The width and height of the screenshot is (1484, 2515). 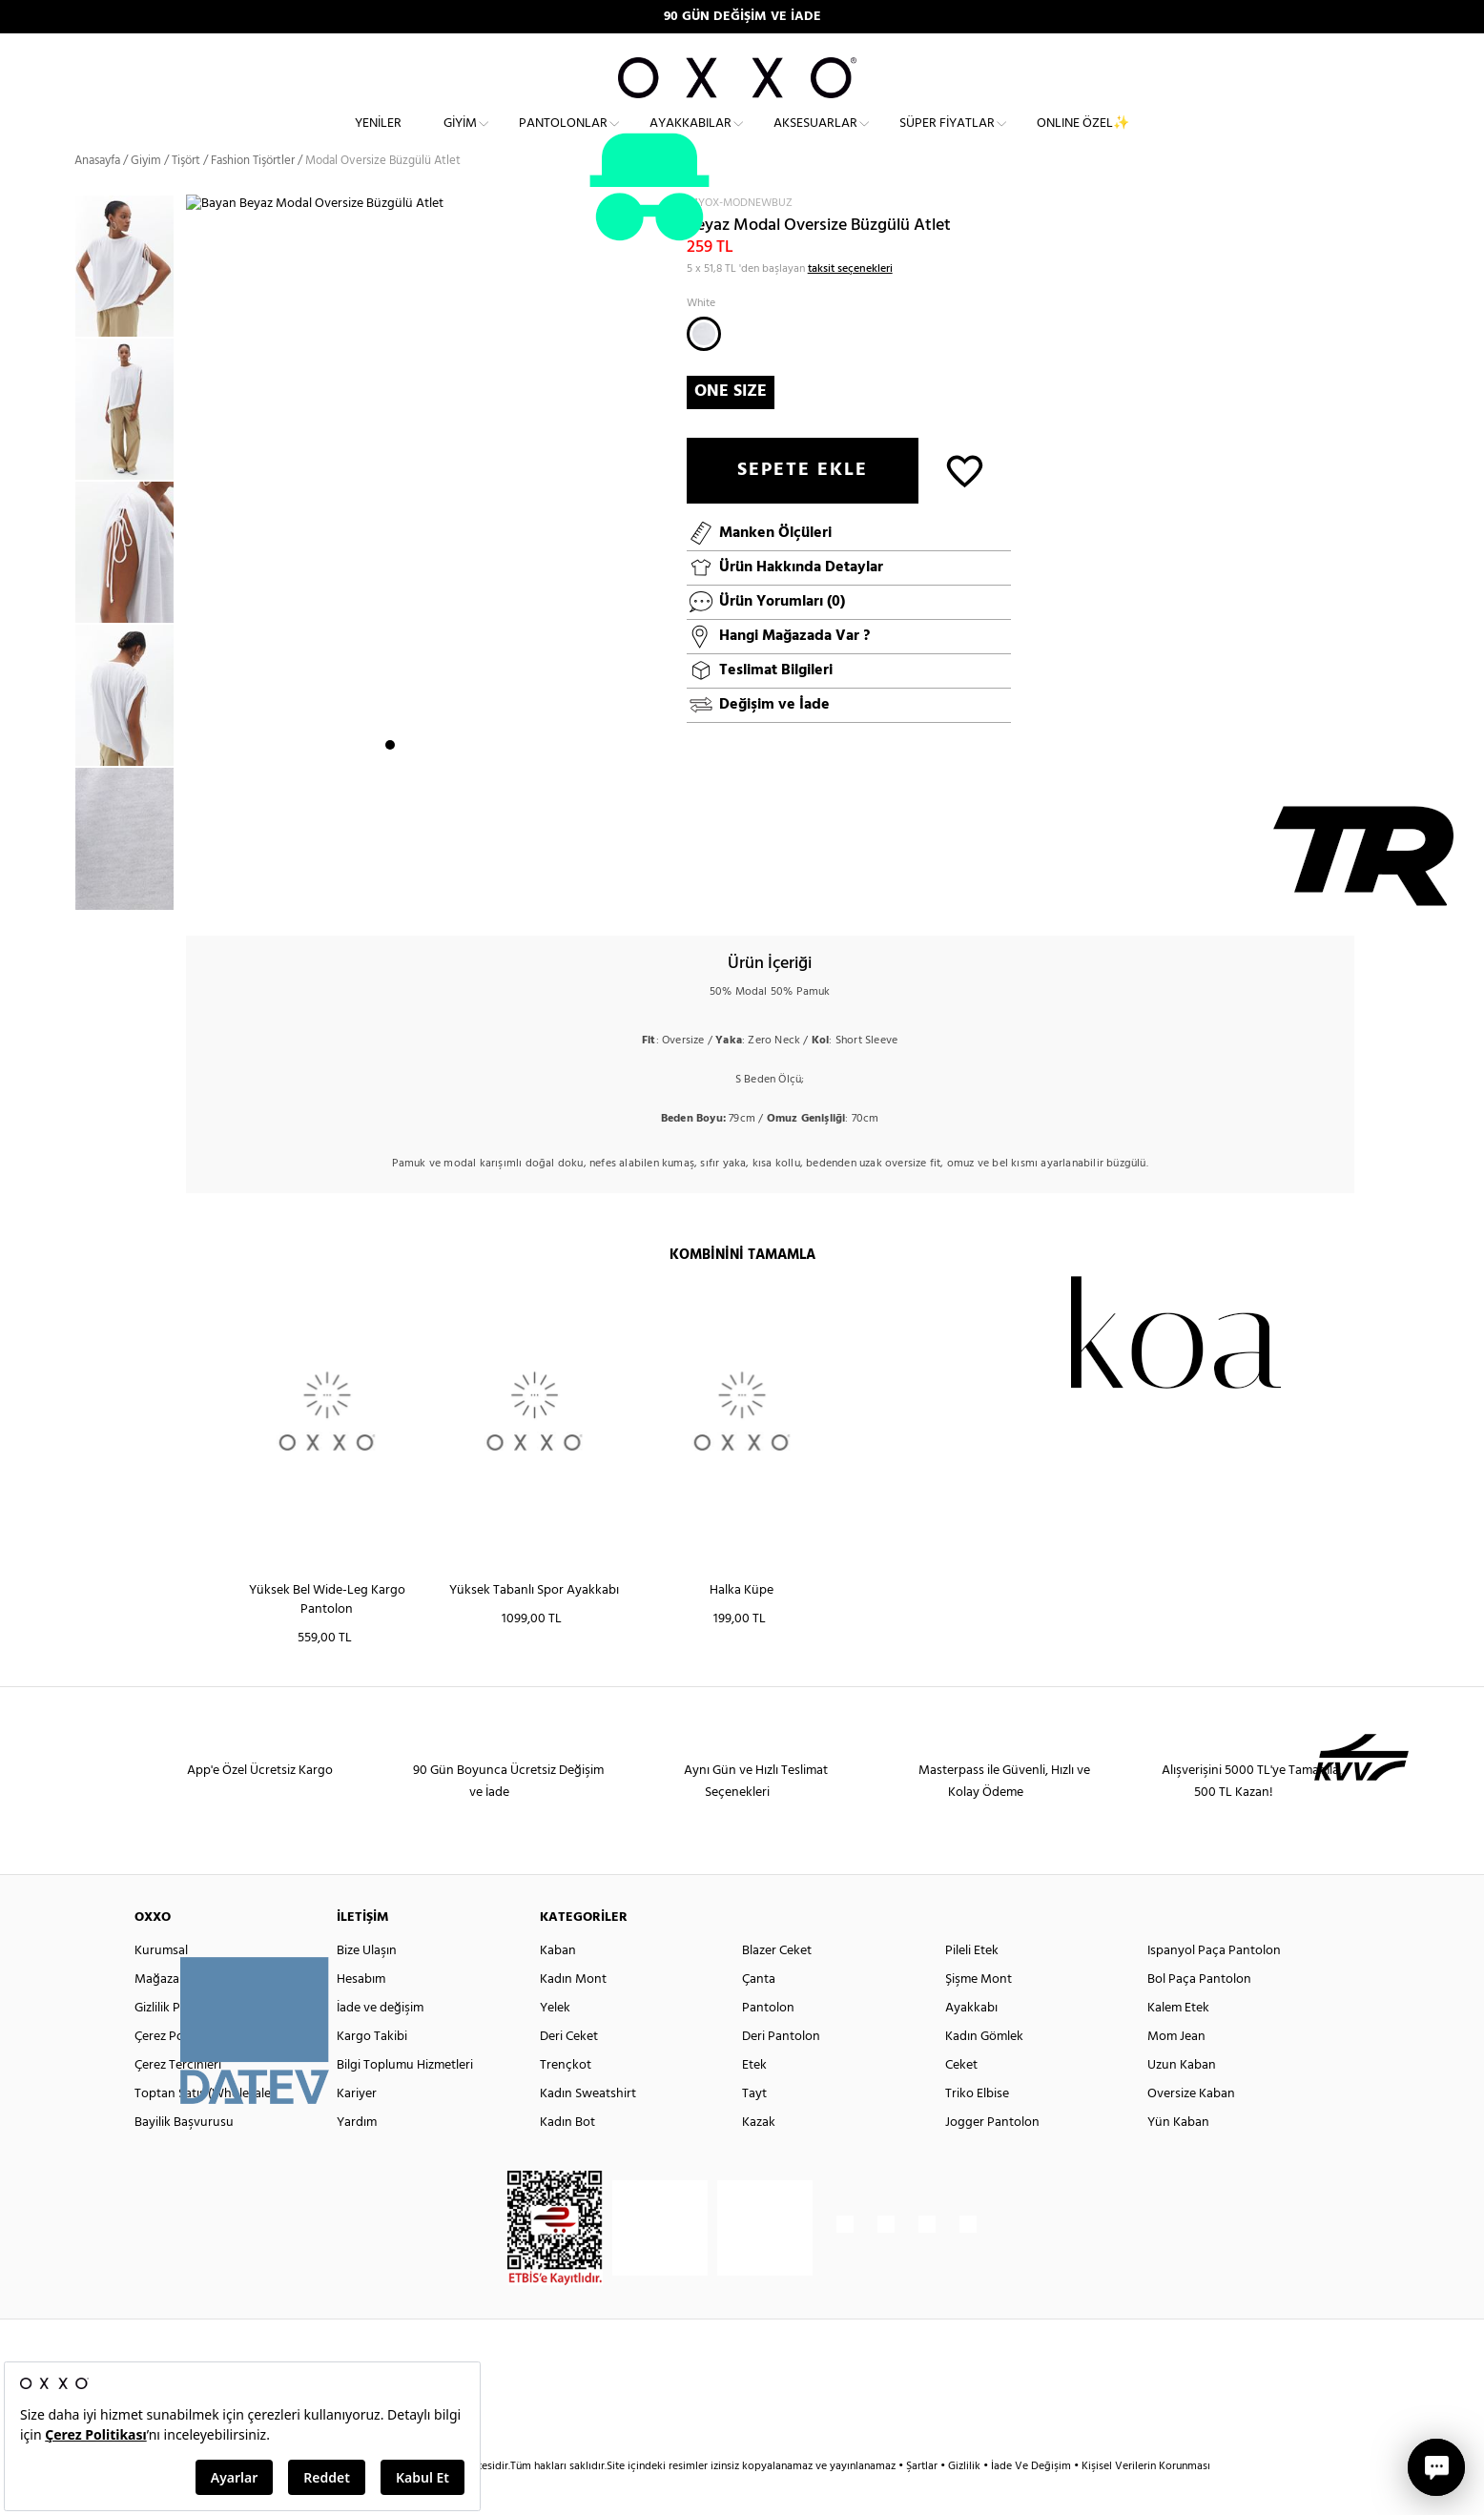 What do you see at coordinates (1363, 856) in the screenshot?
I see `open the TrainerRoad cycling training app` at bounding box center [1363, 856].